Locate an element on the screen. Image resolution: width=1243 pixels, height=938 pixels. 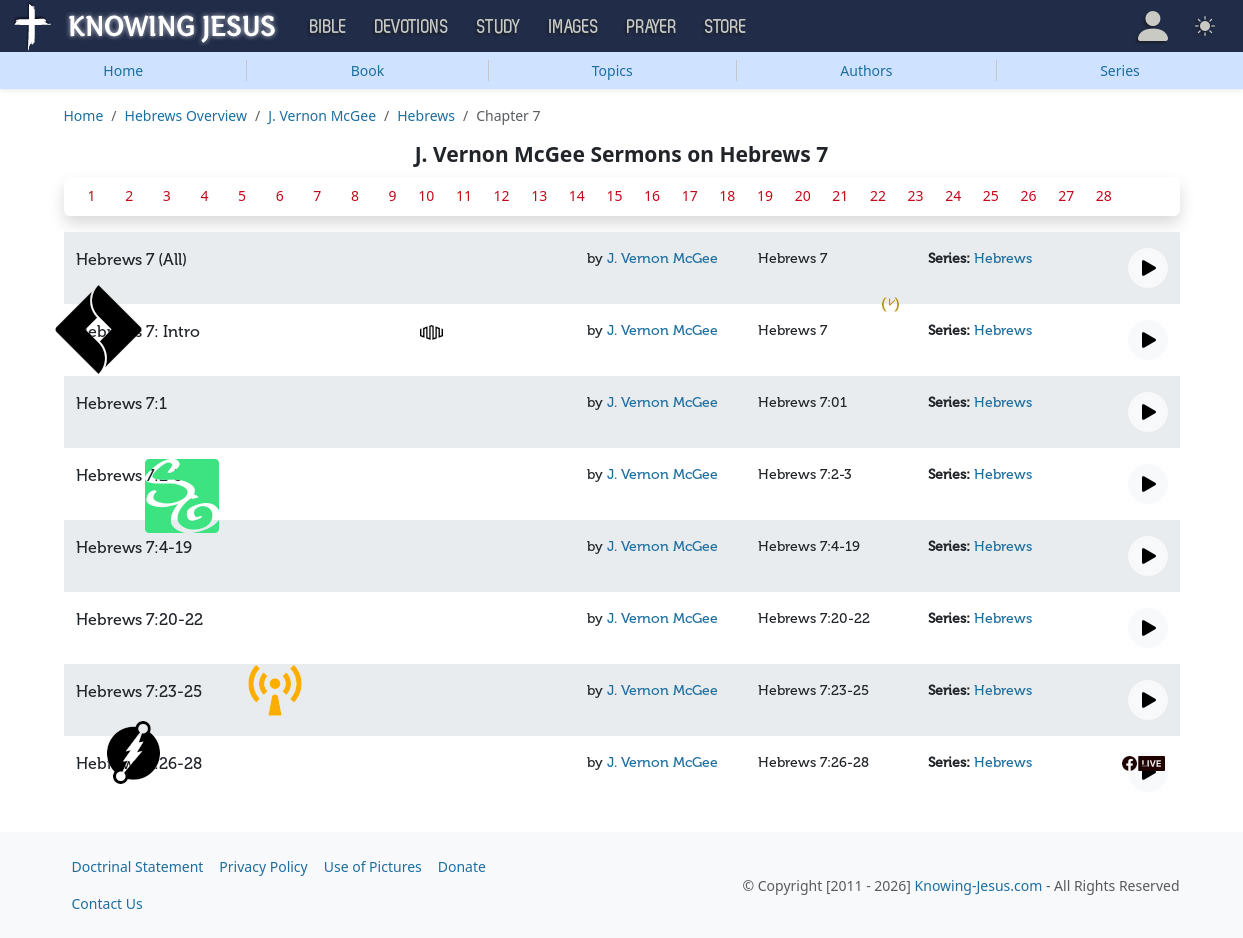
dgraph database logo is located at coordinates (133, 752).